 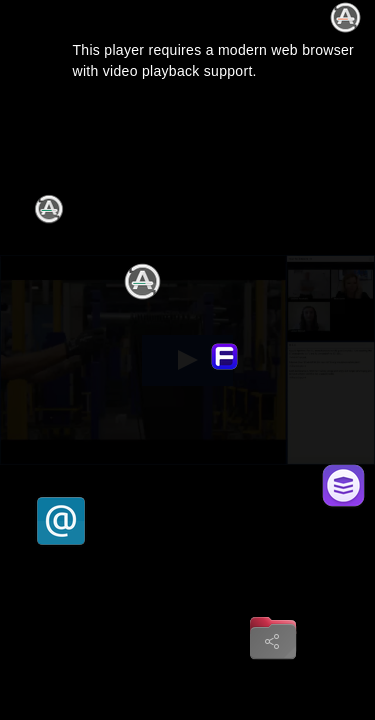 I want to click on open floorp browser, so click(x=224, y=356).